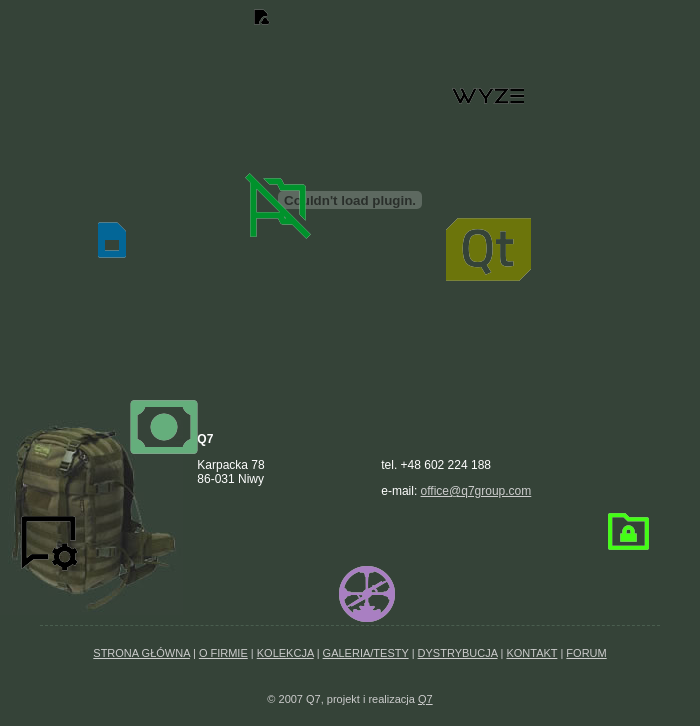 The height and width of the screenshot is (726, 700). I want to click on disable or turn off flag notifications, so click(278, 206).